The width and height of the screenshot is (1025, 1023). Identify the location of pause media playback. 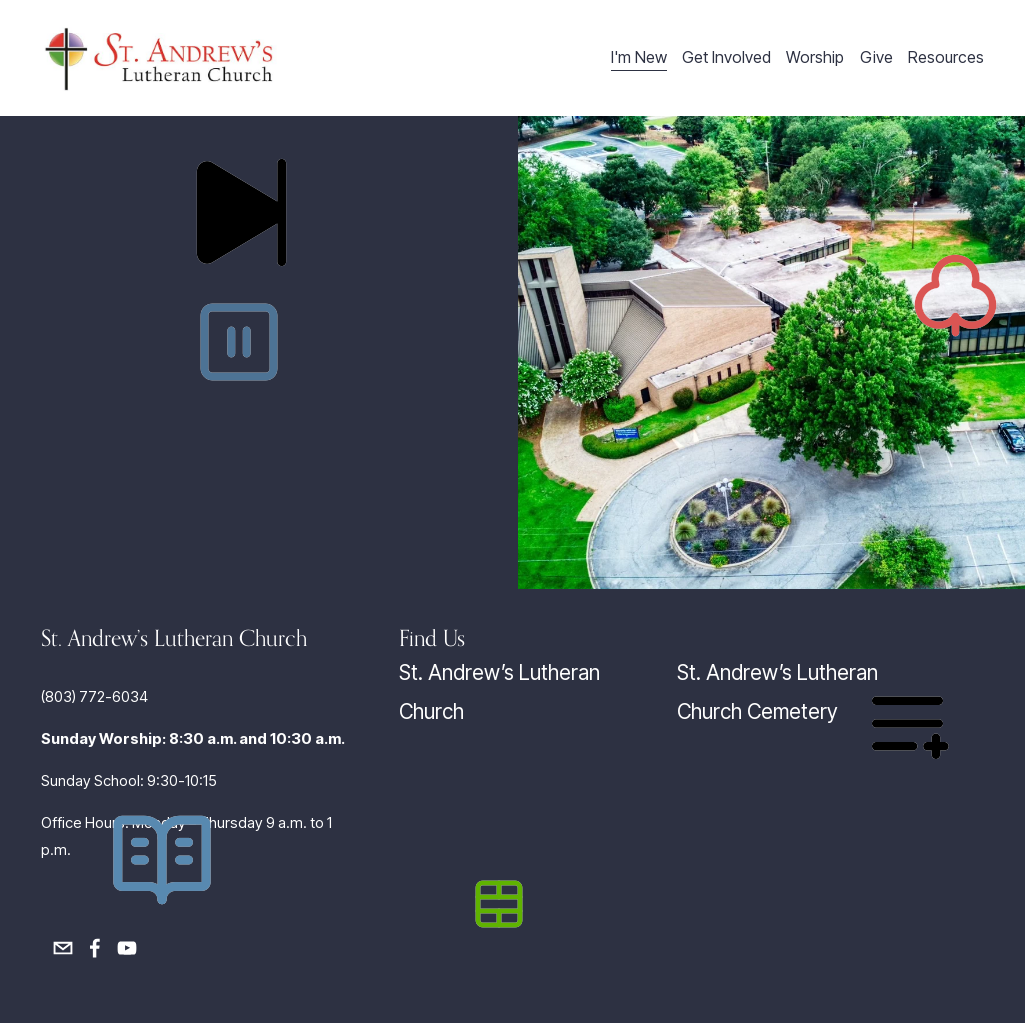
(239, 342).